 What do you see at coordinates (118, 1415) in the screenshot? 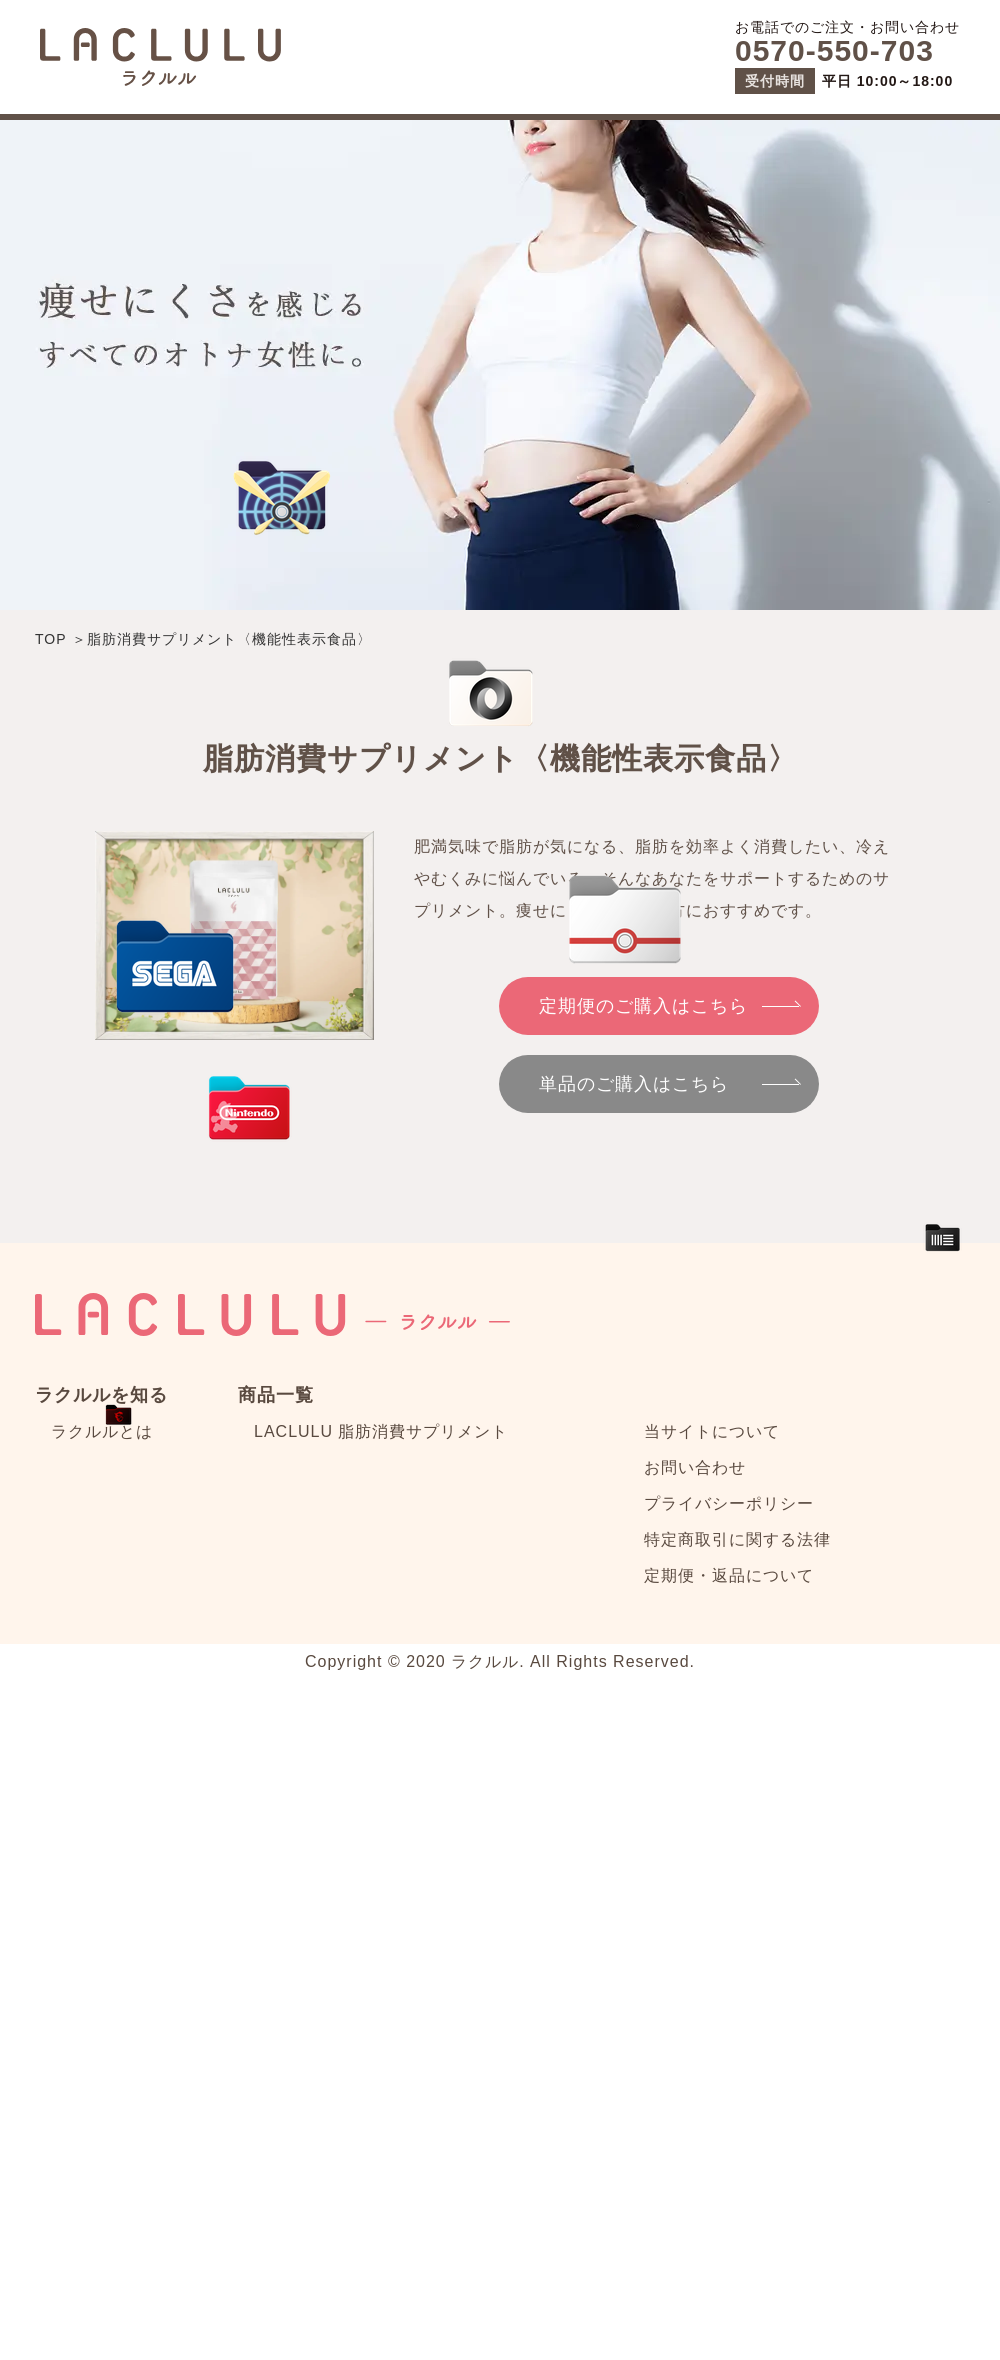
I see `open msi-branded files folder` at bounding box center [118, 1415].